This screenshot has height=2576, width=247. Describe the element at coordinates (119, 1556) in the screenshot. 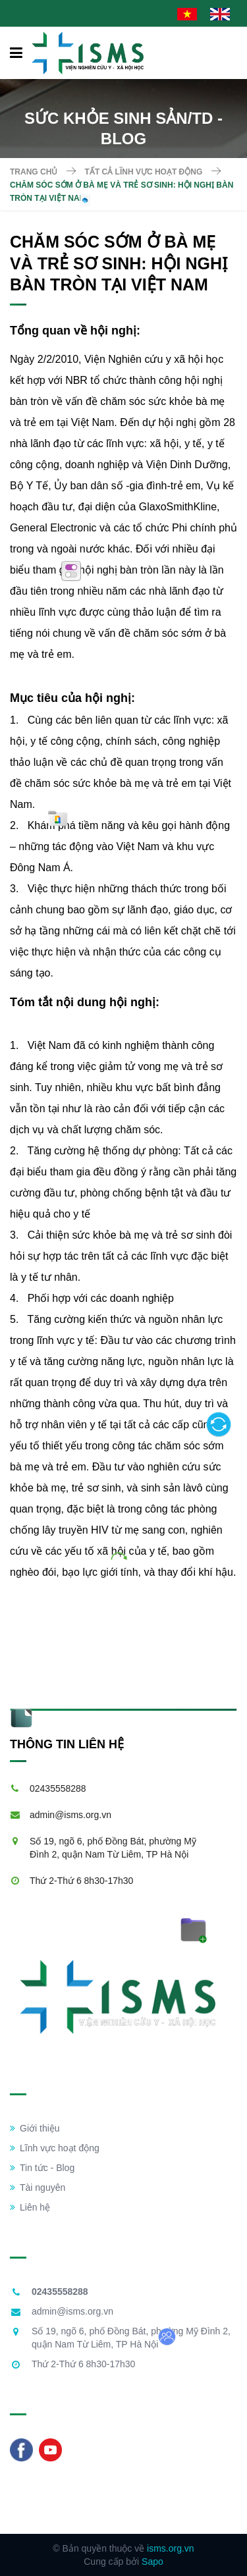

I see `redo the last undone action` at that location.